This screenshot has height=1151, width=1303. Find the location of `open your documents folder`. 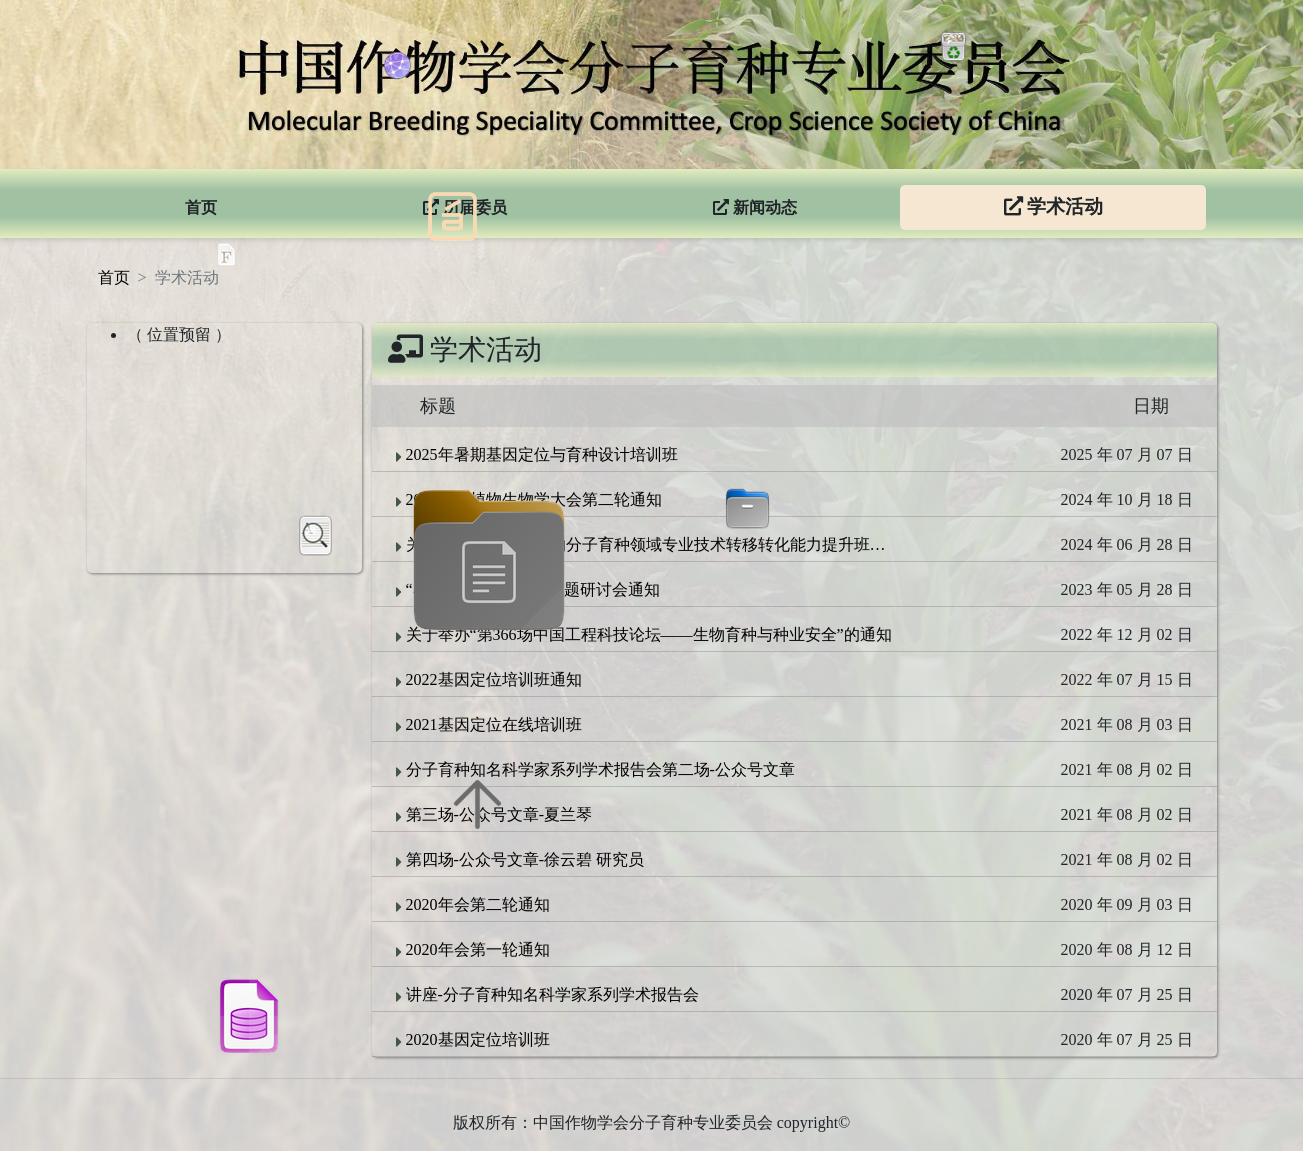

open your documents folder is located at coordinates (489, 560).